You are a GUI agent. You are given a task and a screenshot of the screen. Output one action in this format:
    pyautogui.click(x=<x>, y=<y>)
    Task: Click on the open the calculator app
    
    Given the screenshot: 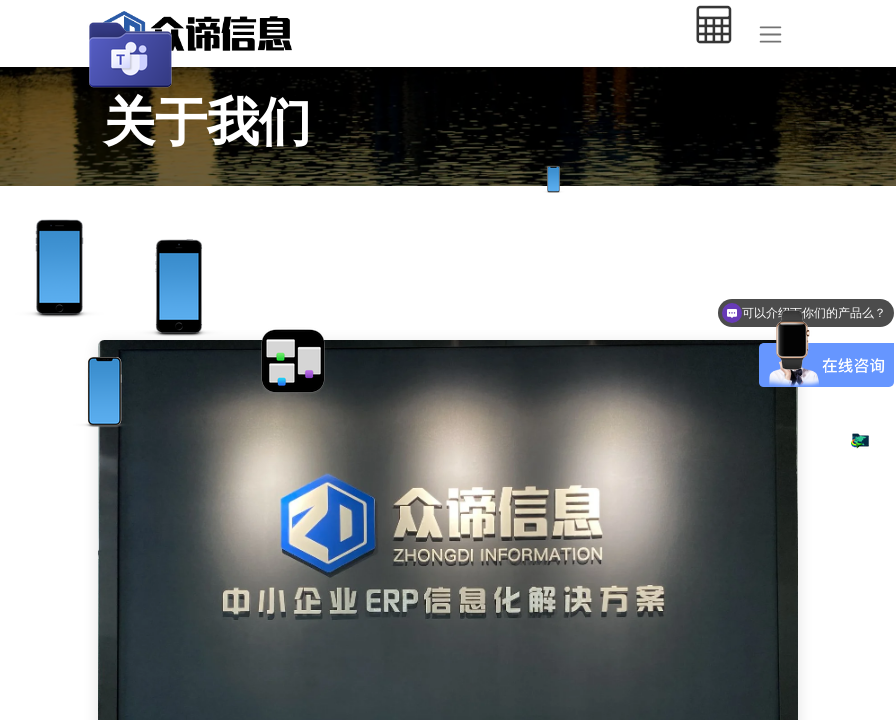 What is the action you would take?
    pyautogui.click(x=712, y=24)
    